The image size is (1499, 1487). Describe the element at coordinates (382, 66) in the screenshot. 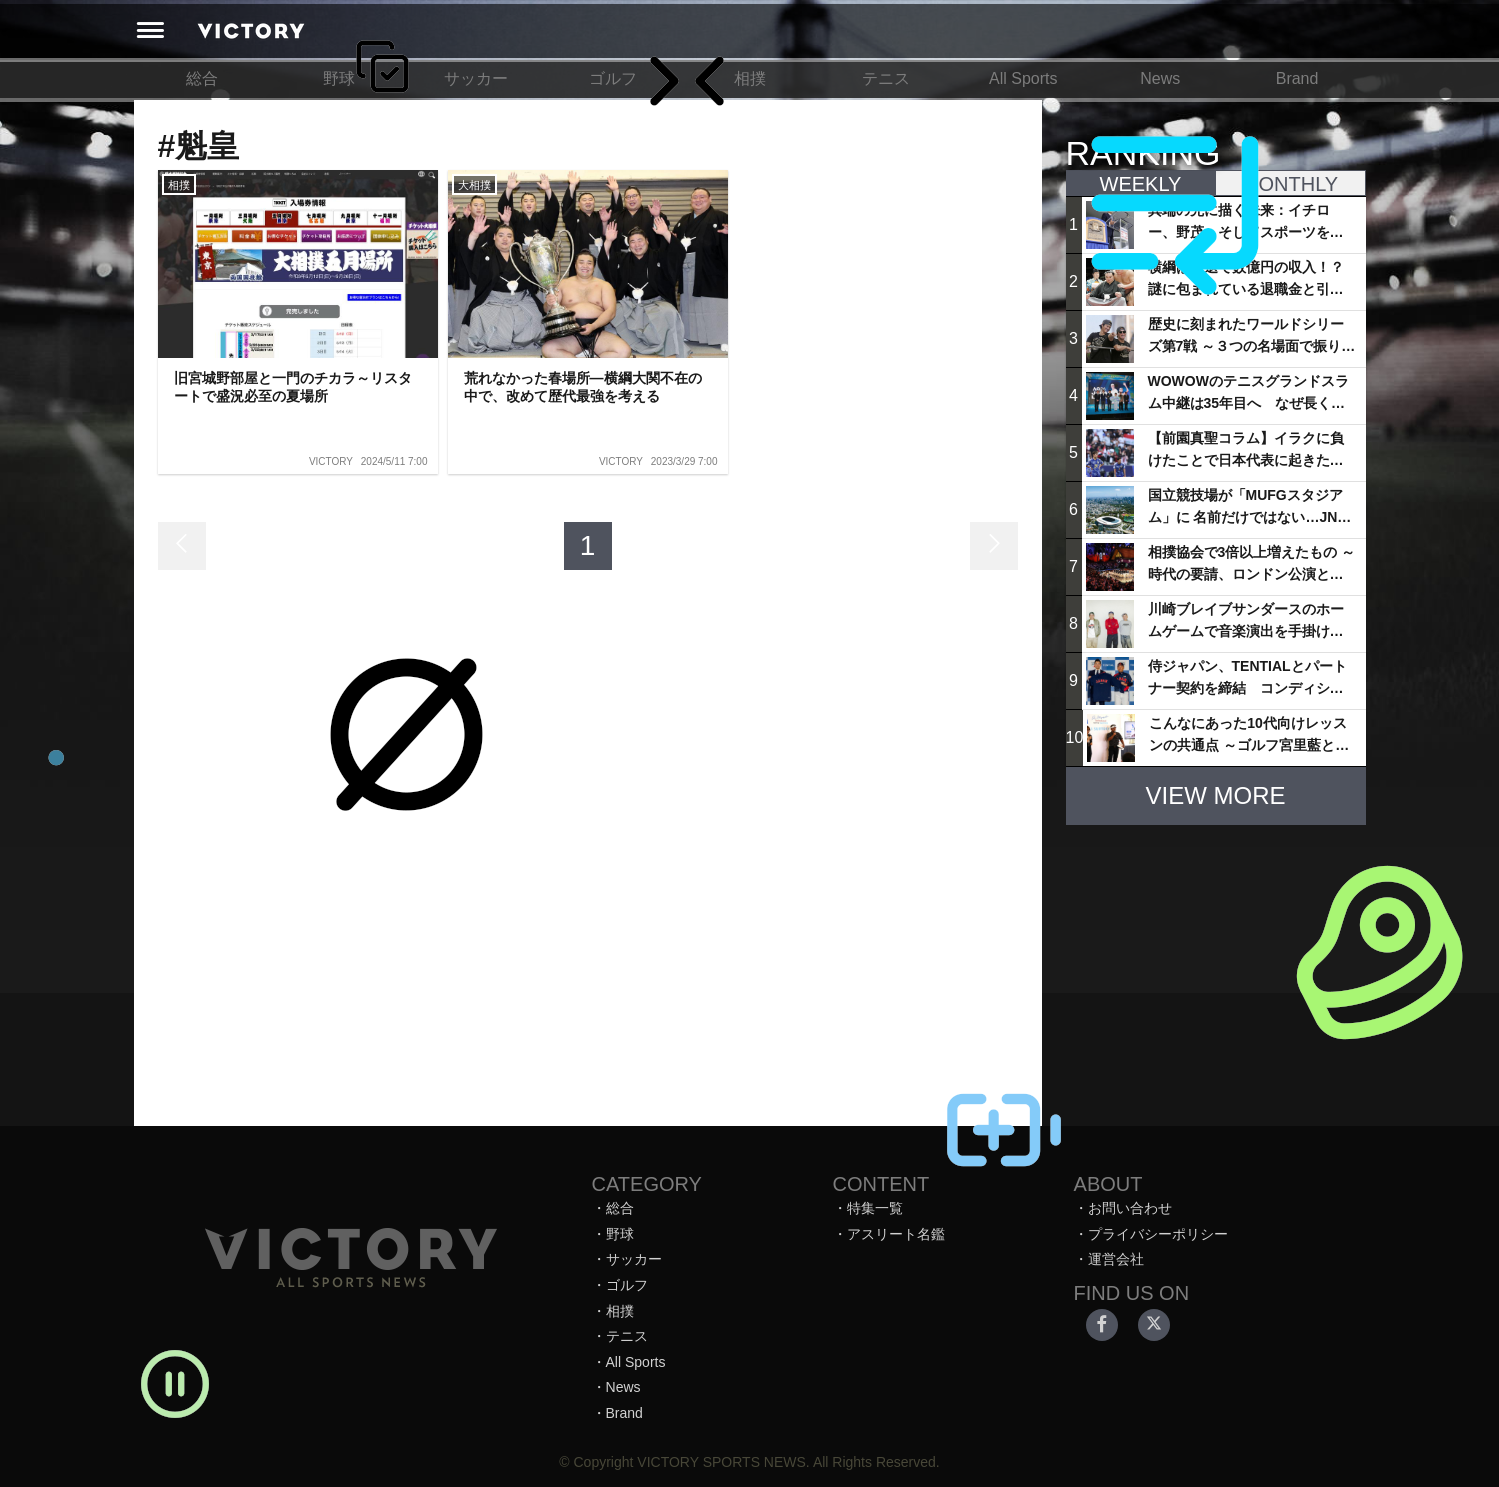

I see `content copied to clipboard successfully` at that location.